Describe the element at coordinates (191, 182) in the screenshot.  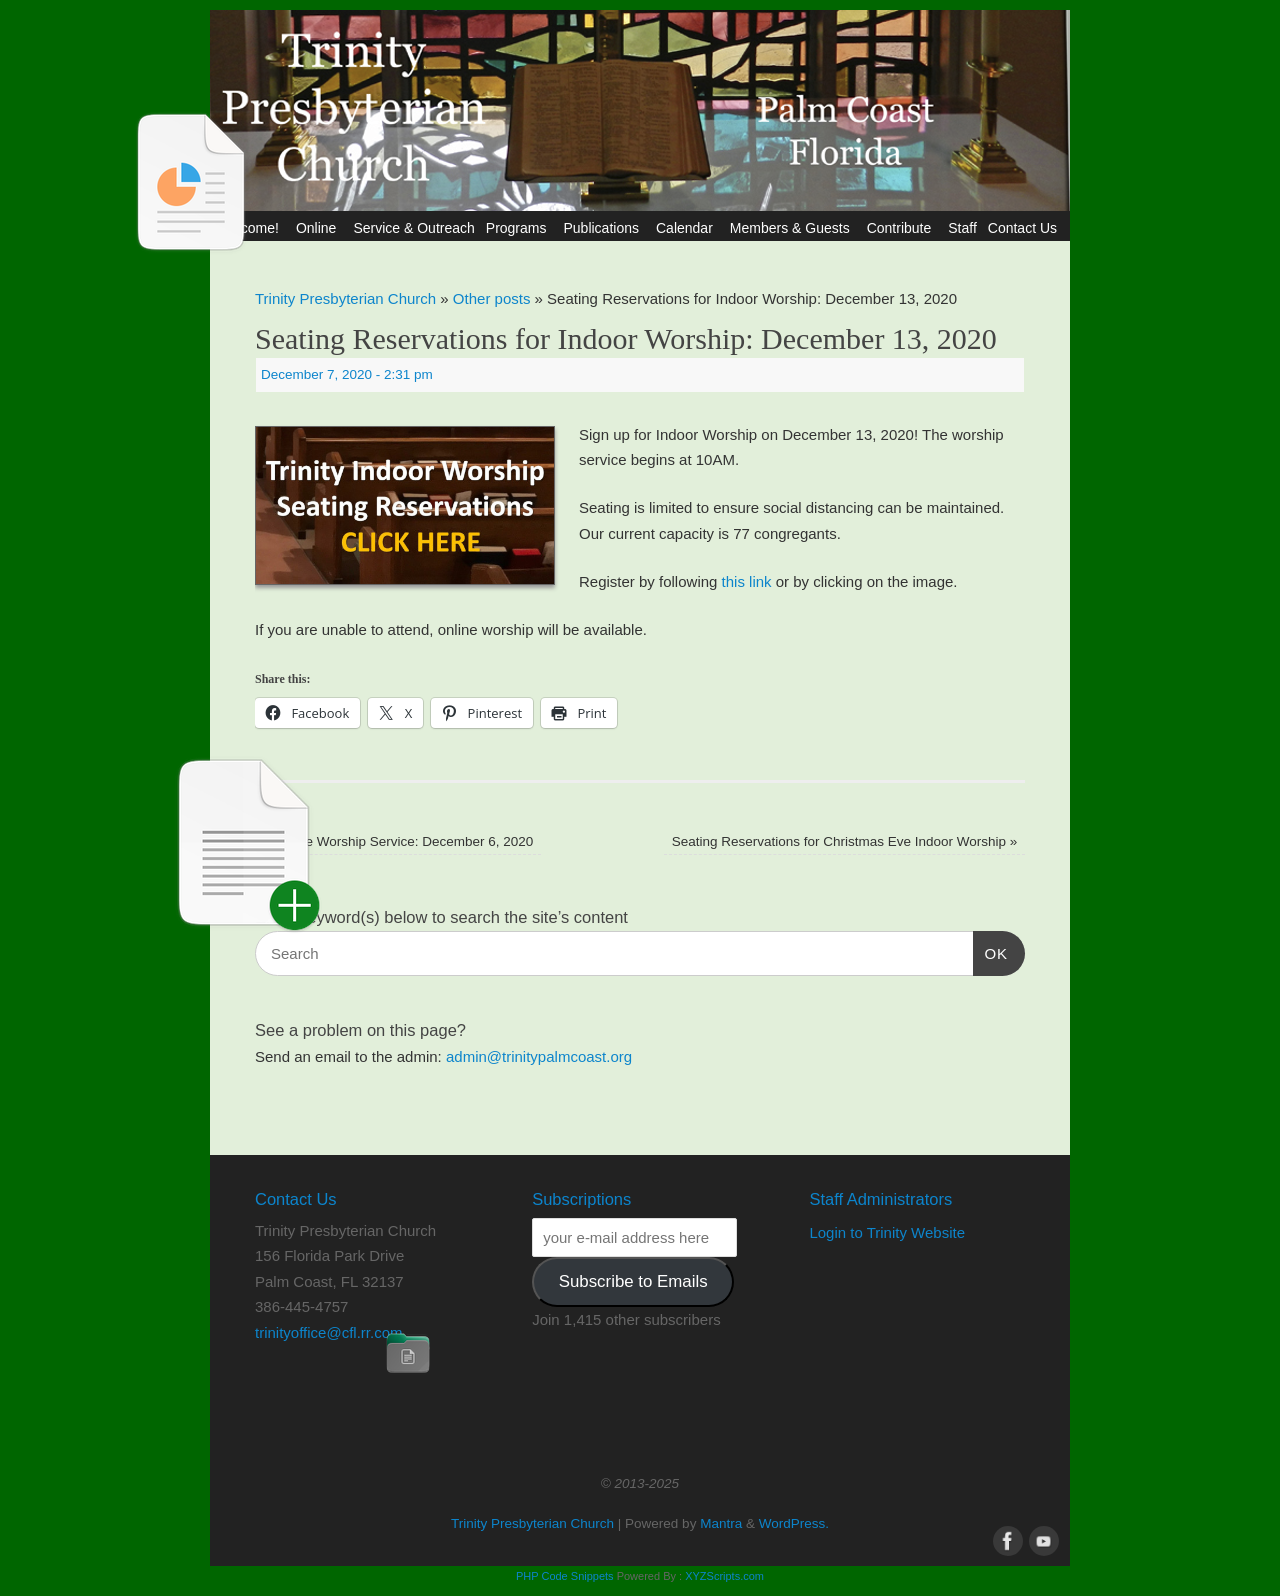
I see `open a presentation file` at that location.